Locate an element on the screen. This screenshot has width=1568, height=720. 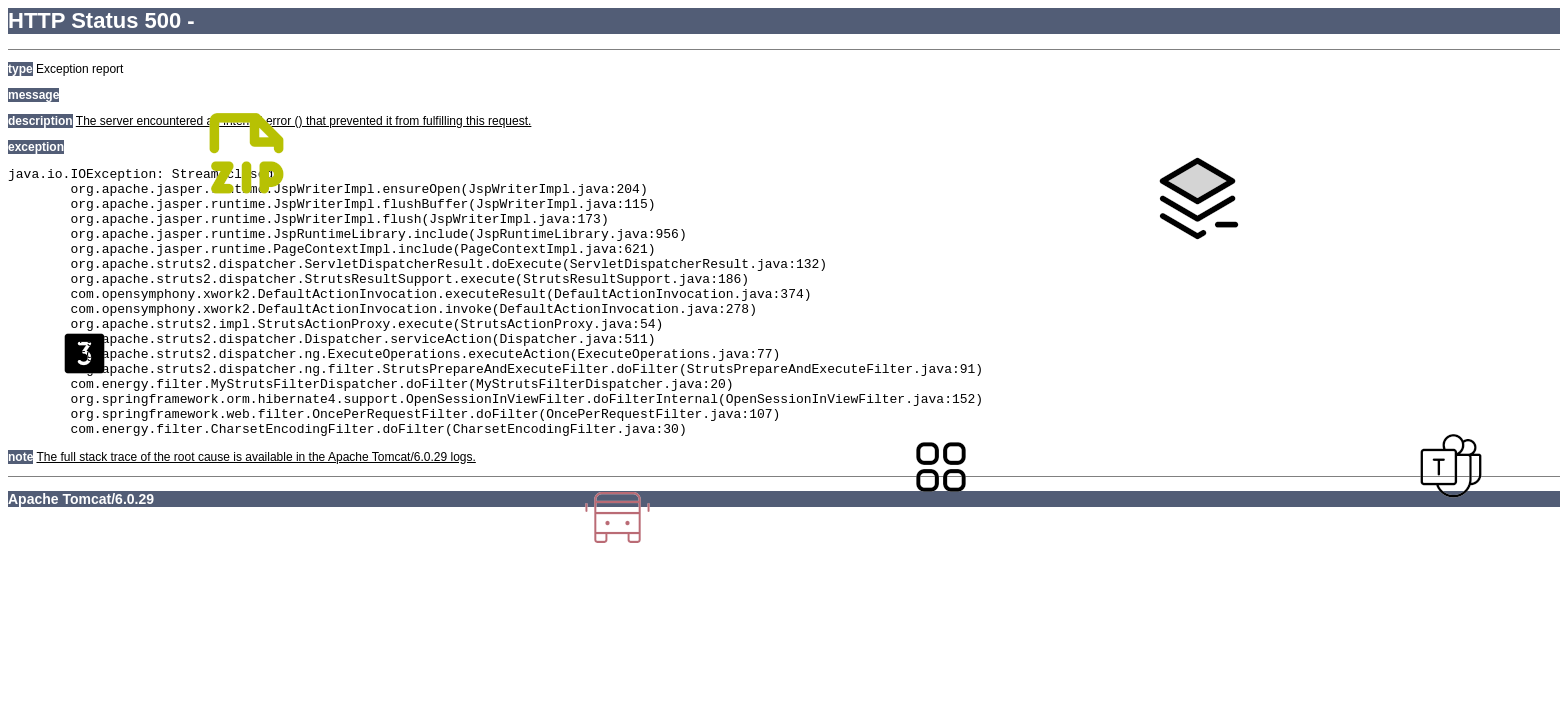
remove a layer from the stack is located at coordinates (1197, 198).